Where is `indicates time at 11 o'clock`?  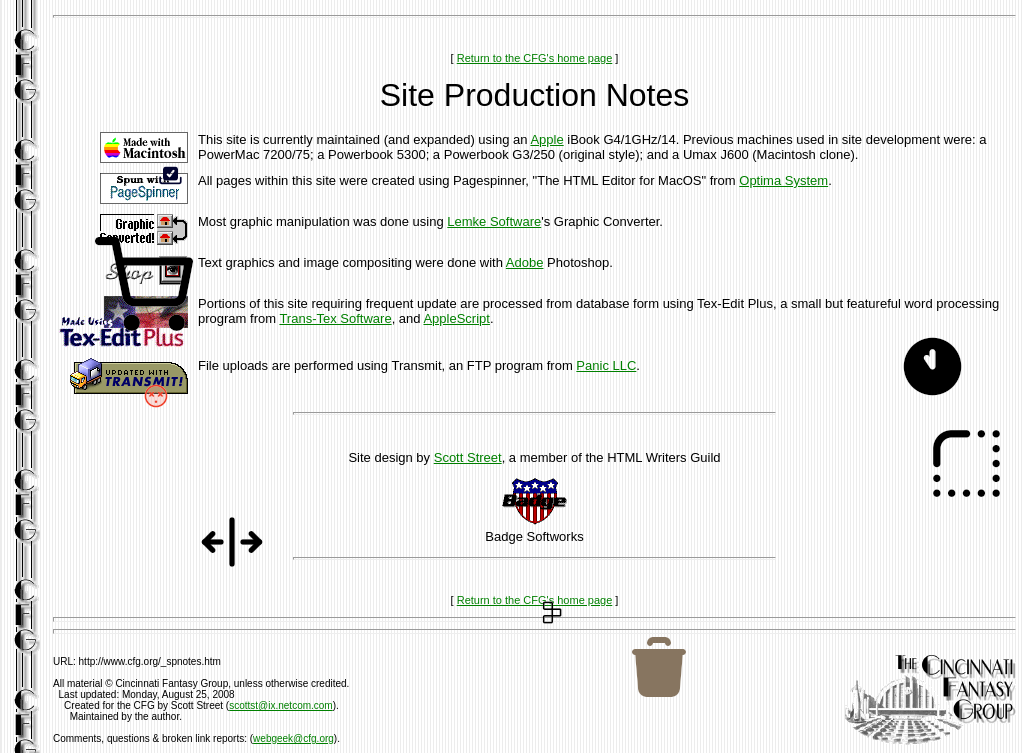
indicates time at 11 o'clock is located at coordinates (932, 366).